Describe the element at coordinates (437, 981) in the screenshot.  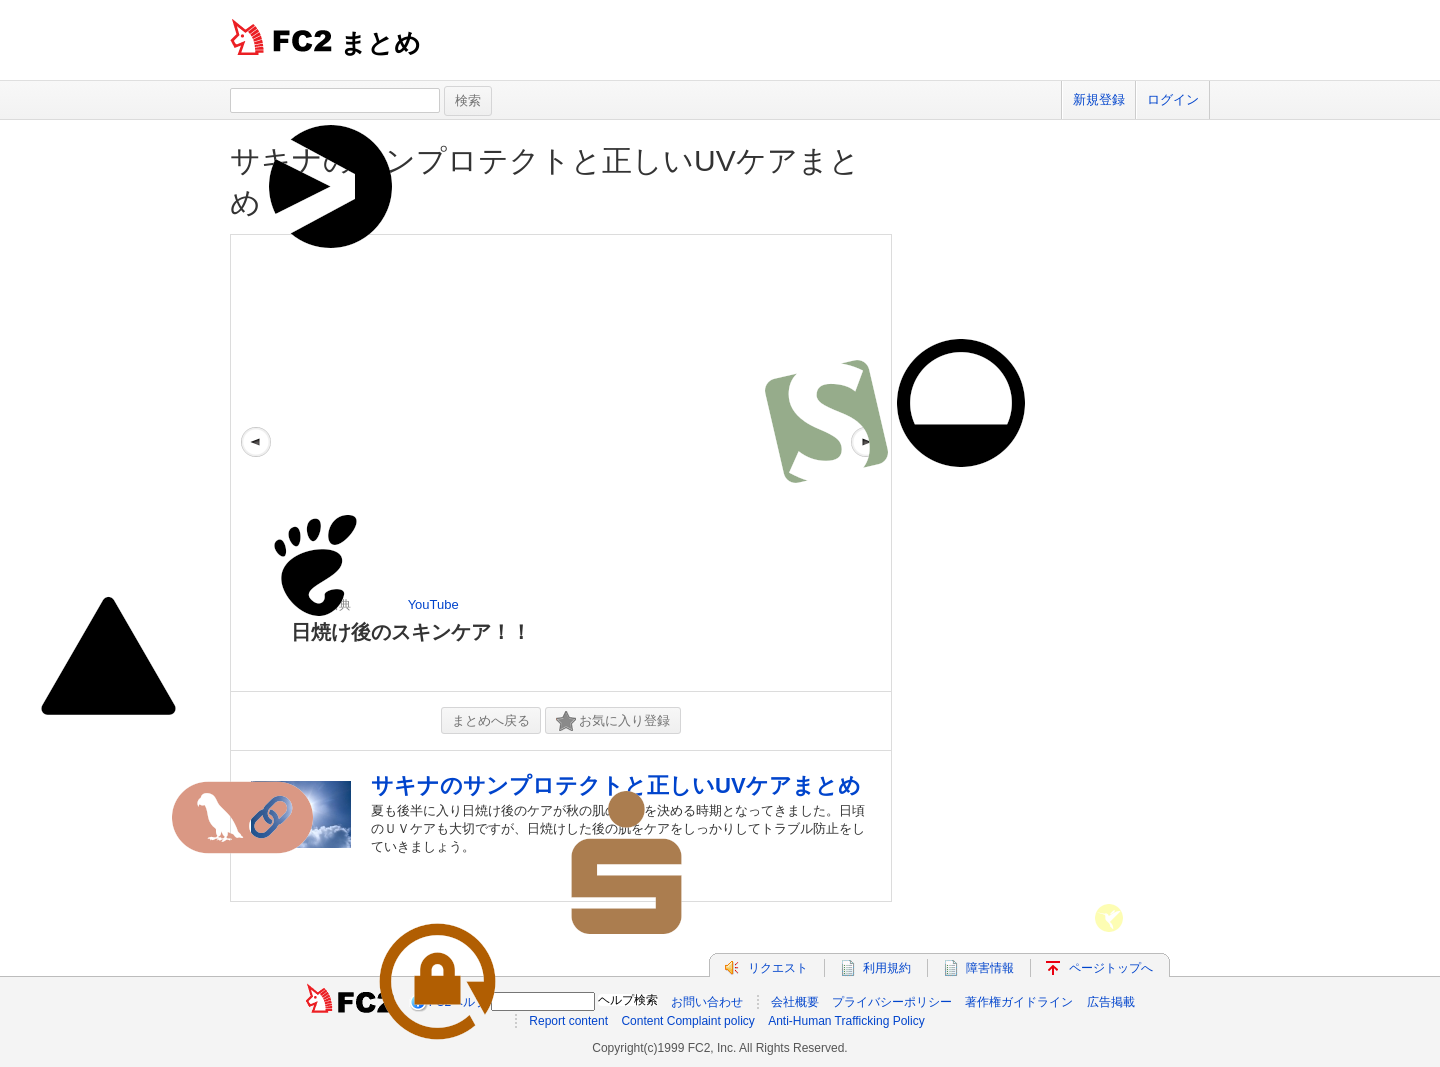
I see `screen rotation is locked` at that location.